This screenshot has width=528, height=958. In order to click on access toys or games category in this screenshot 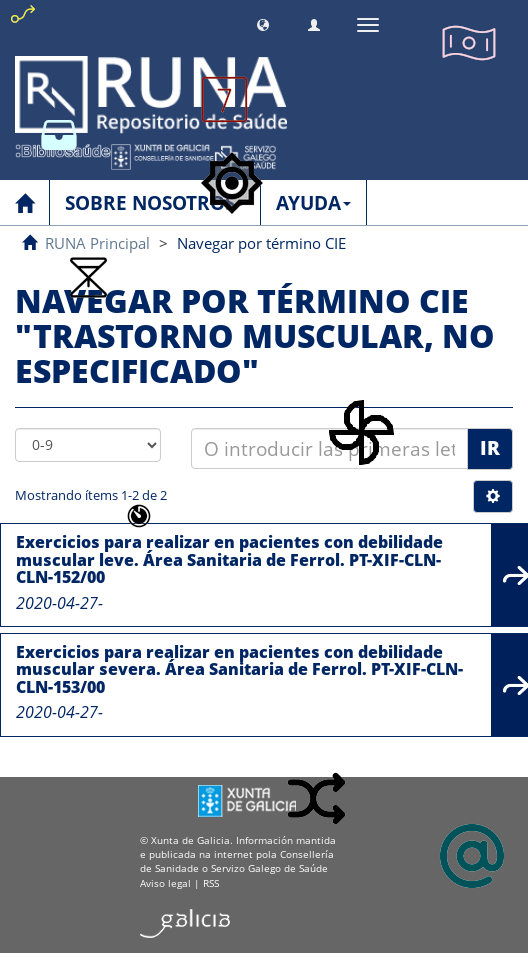, I will do `click(361, 432)`.